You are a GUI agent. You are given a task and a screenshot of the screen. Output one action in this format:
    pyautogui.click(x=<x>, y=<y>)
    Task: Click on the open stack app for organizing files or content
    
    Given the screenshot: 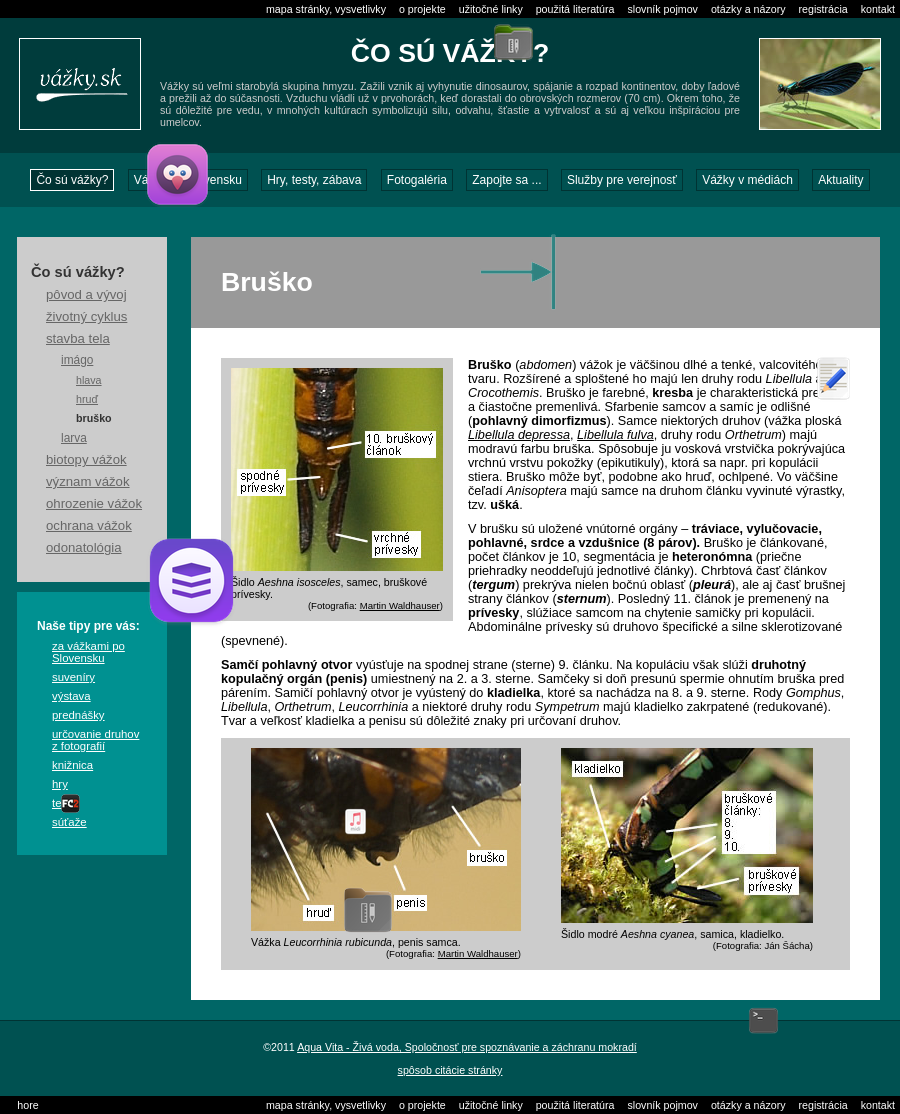 What is the action you would take?
    pyautogui.click(x=191, y=580)
    